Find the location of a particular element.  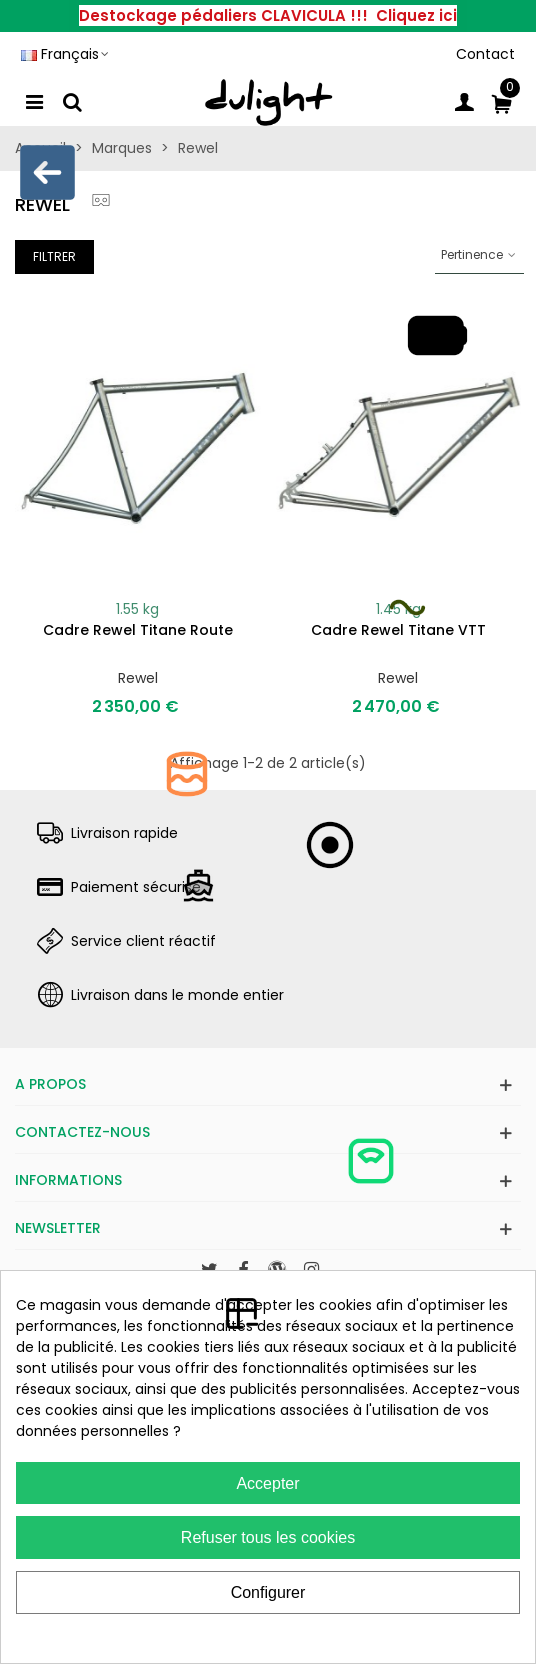

view weight or measurement data is located at coordinates (371, 1161).